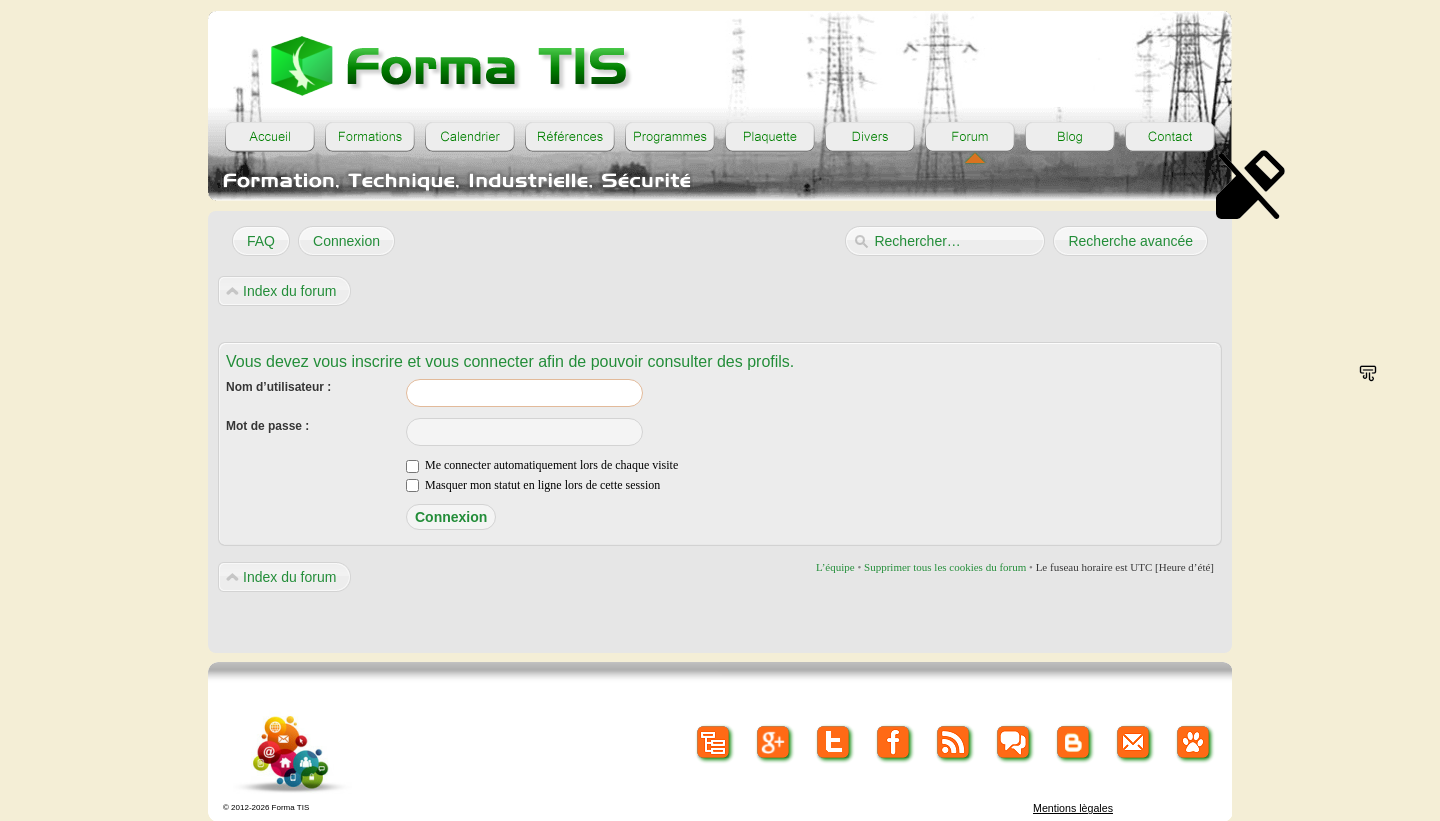 The width and height of the screenshot is (1440, 821). What do you see at coordinates (1249, 186) in the screenshot?
I see `editing is disabled or unavailable` at bounding box center [1249, 186].